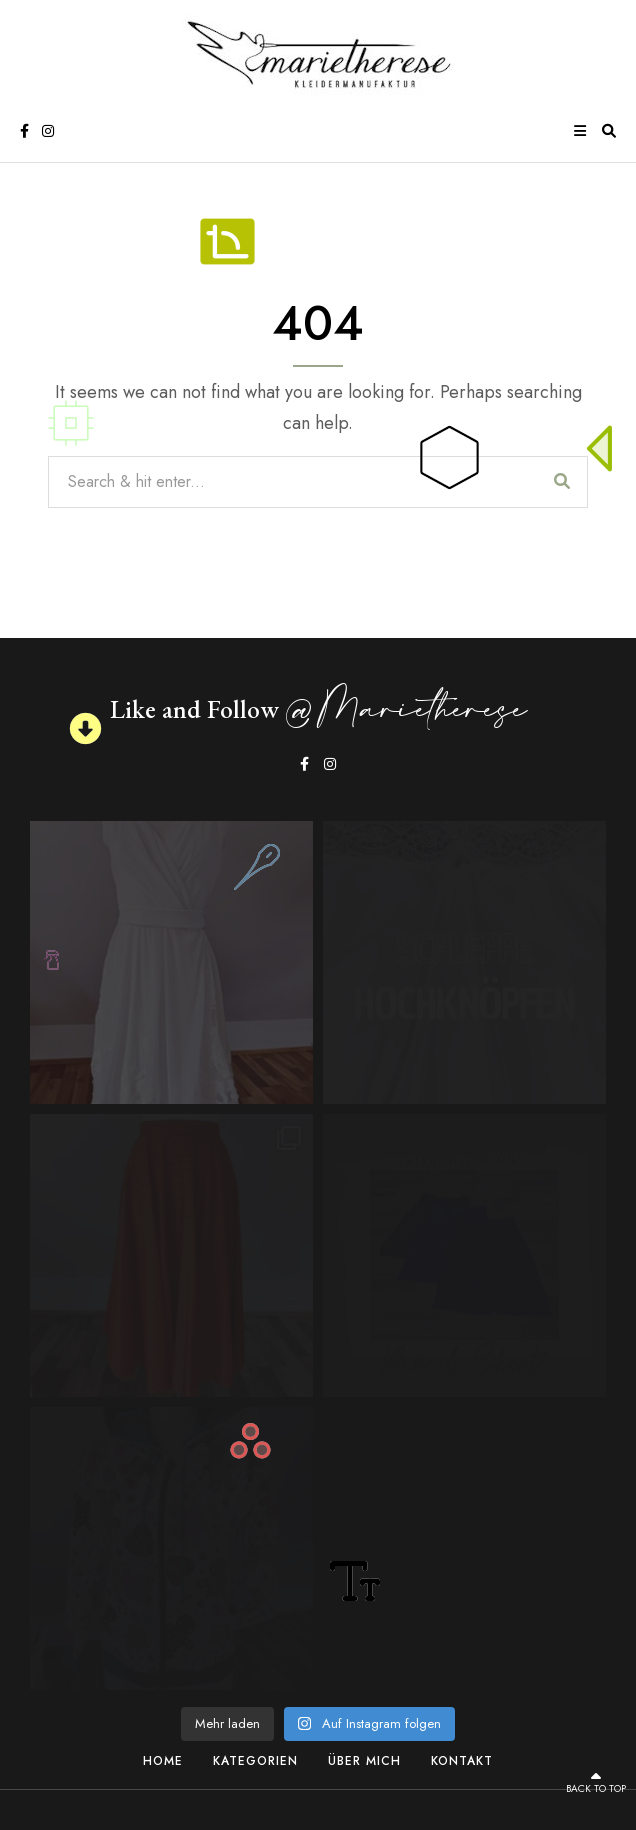 This screenshot has width=636, height=1830. I want to click on access sewing or crafting tools, so click(257, 867).